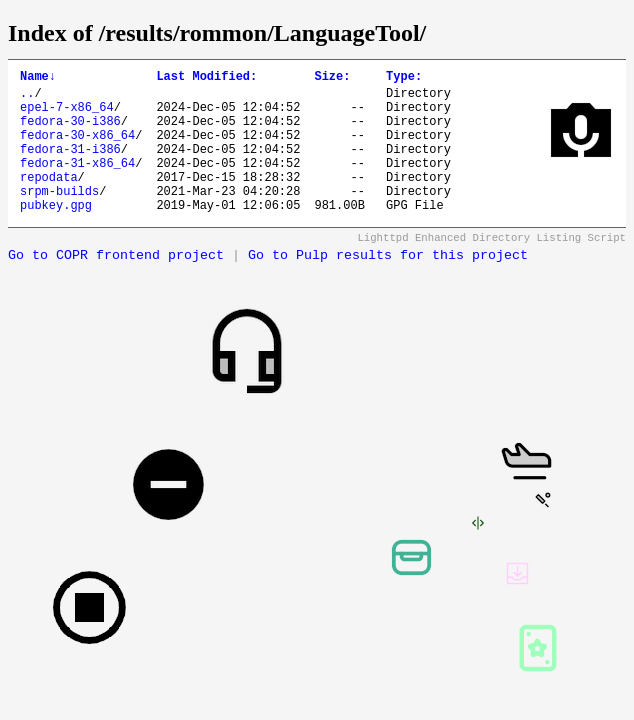 This screenshot has height=720, width=634. I want to click on contact customer support, so click(247, 351).